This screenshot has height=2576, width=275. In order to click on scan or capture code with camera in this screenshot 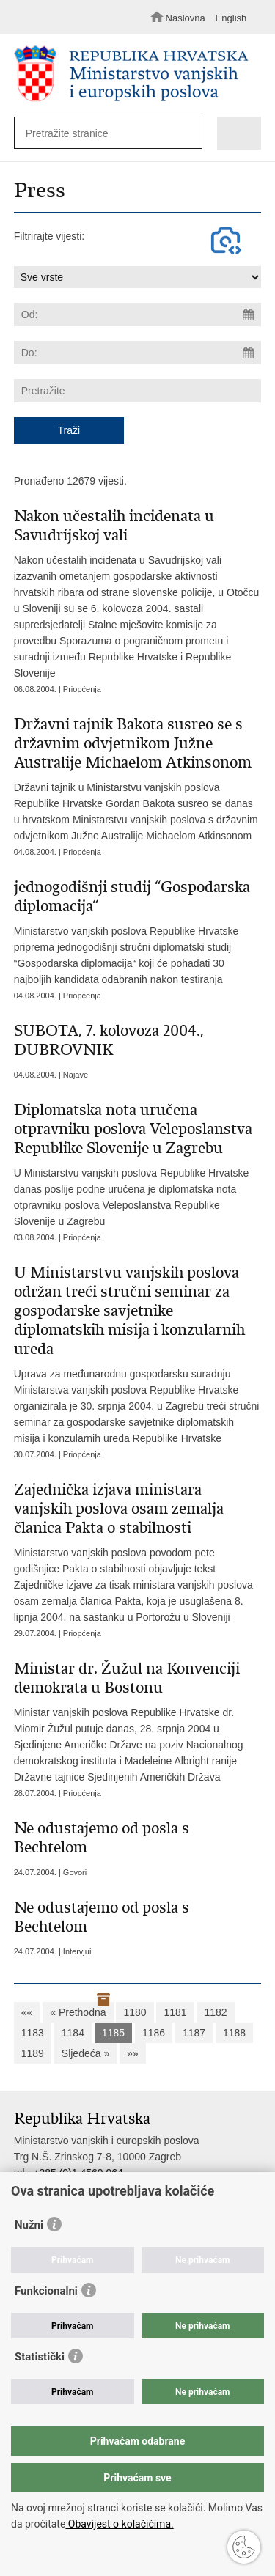, I will do `click(225, 240)`.